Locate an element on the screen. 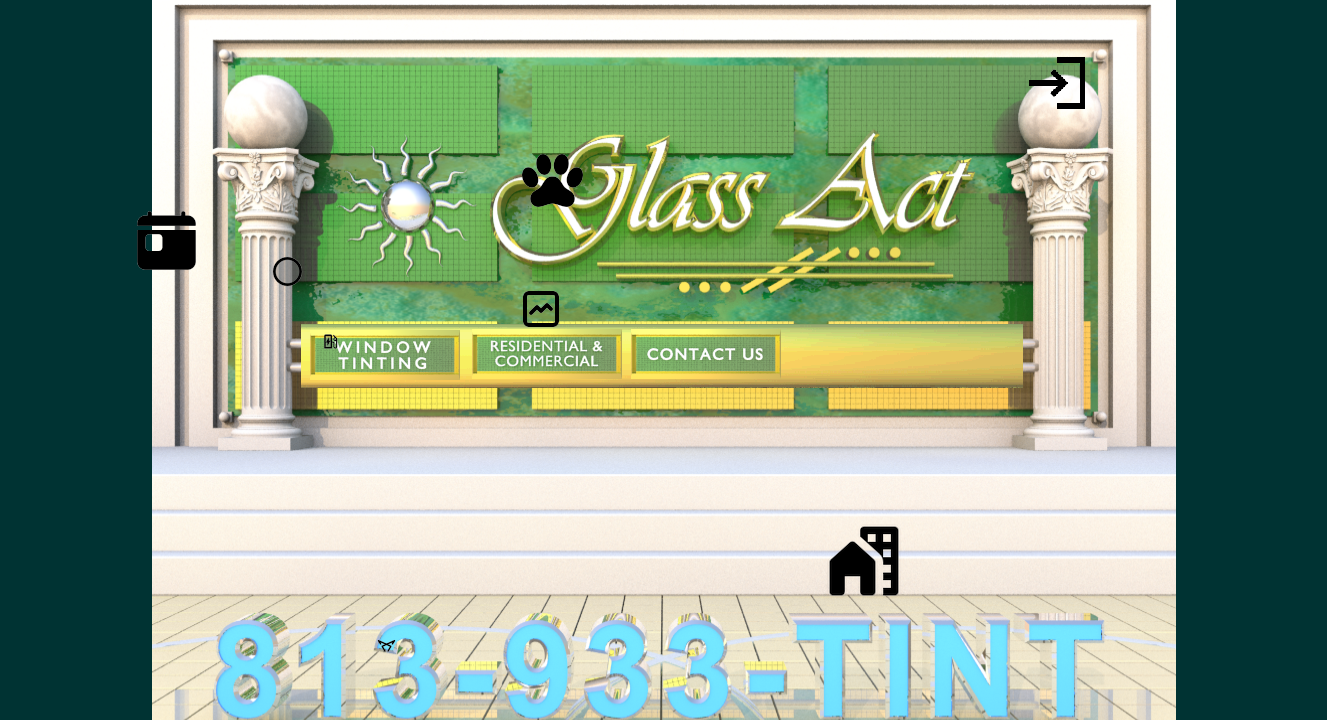  cupra brand logo is located at coordinates (386, 645).